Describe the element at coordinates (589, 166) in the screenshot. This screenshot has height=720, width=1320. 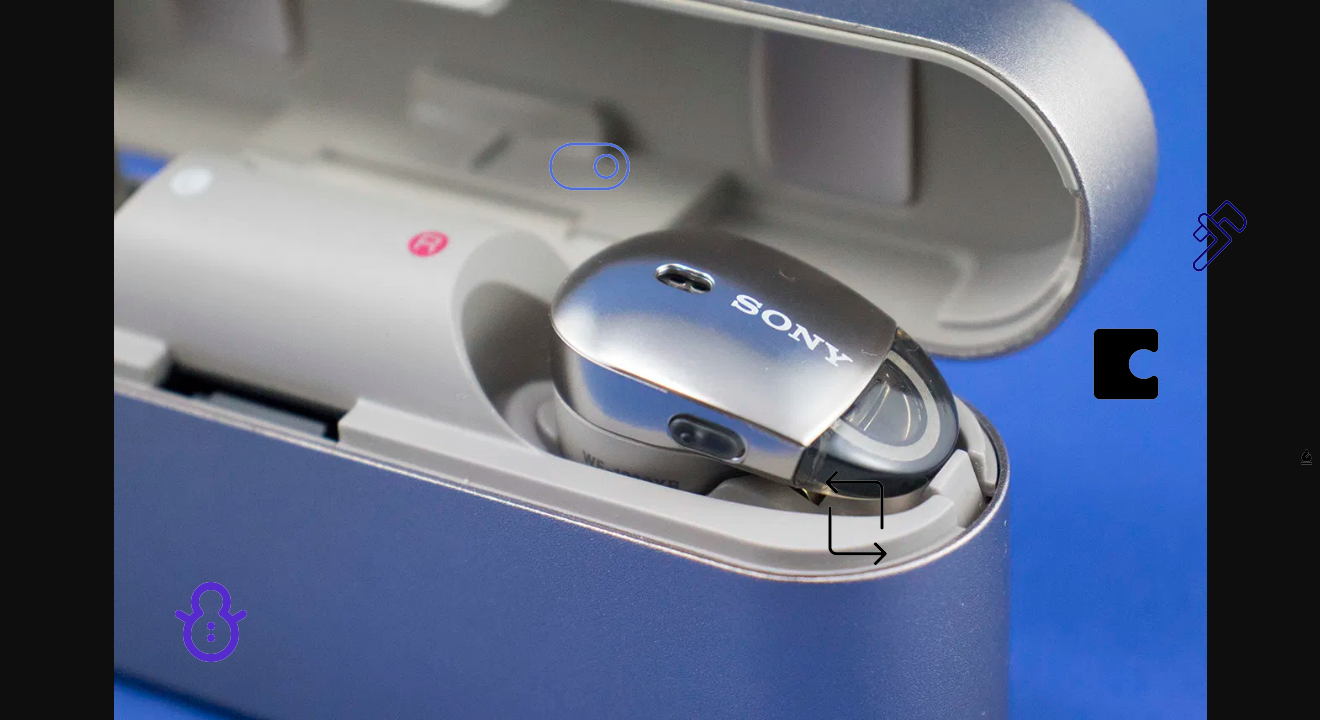
I see `toggle switch in the on position` at that location.